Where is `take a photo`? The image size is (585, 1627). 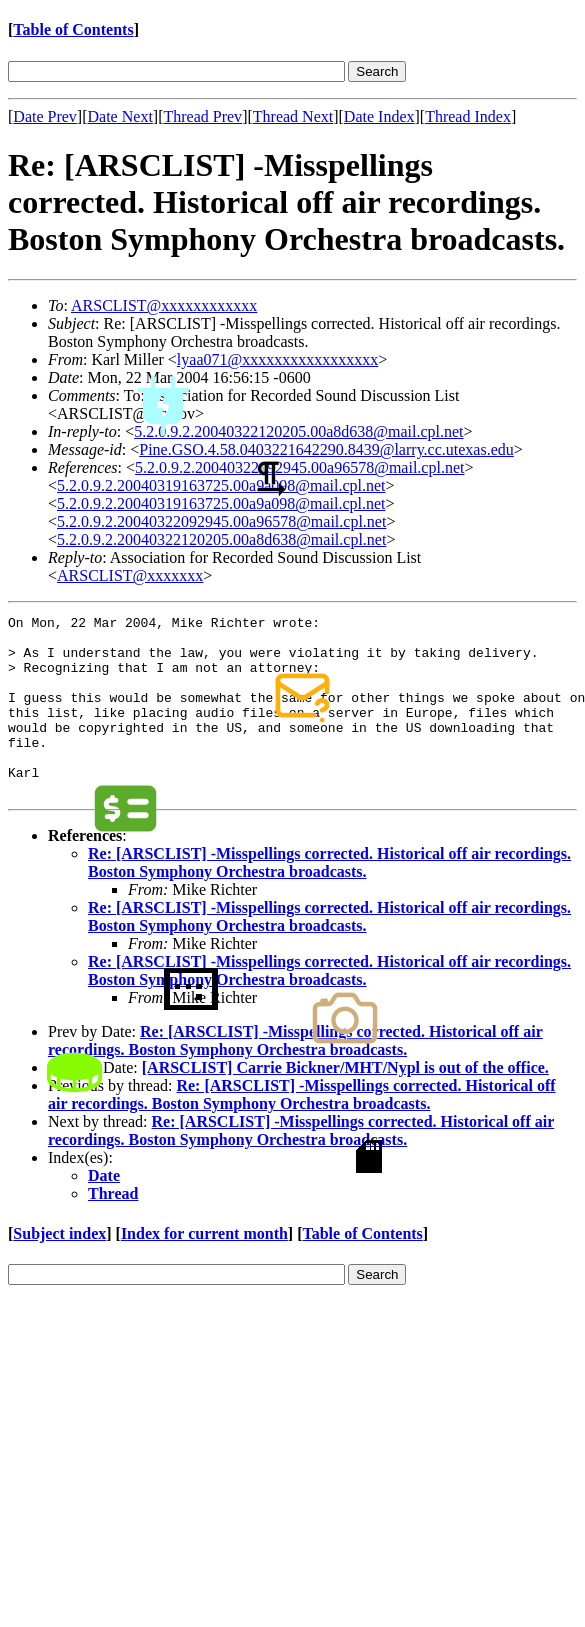
take a photo is located at coordinates (345, 1018).